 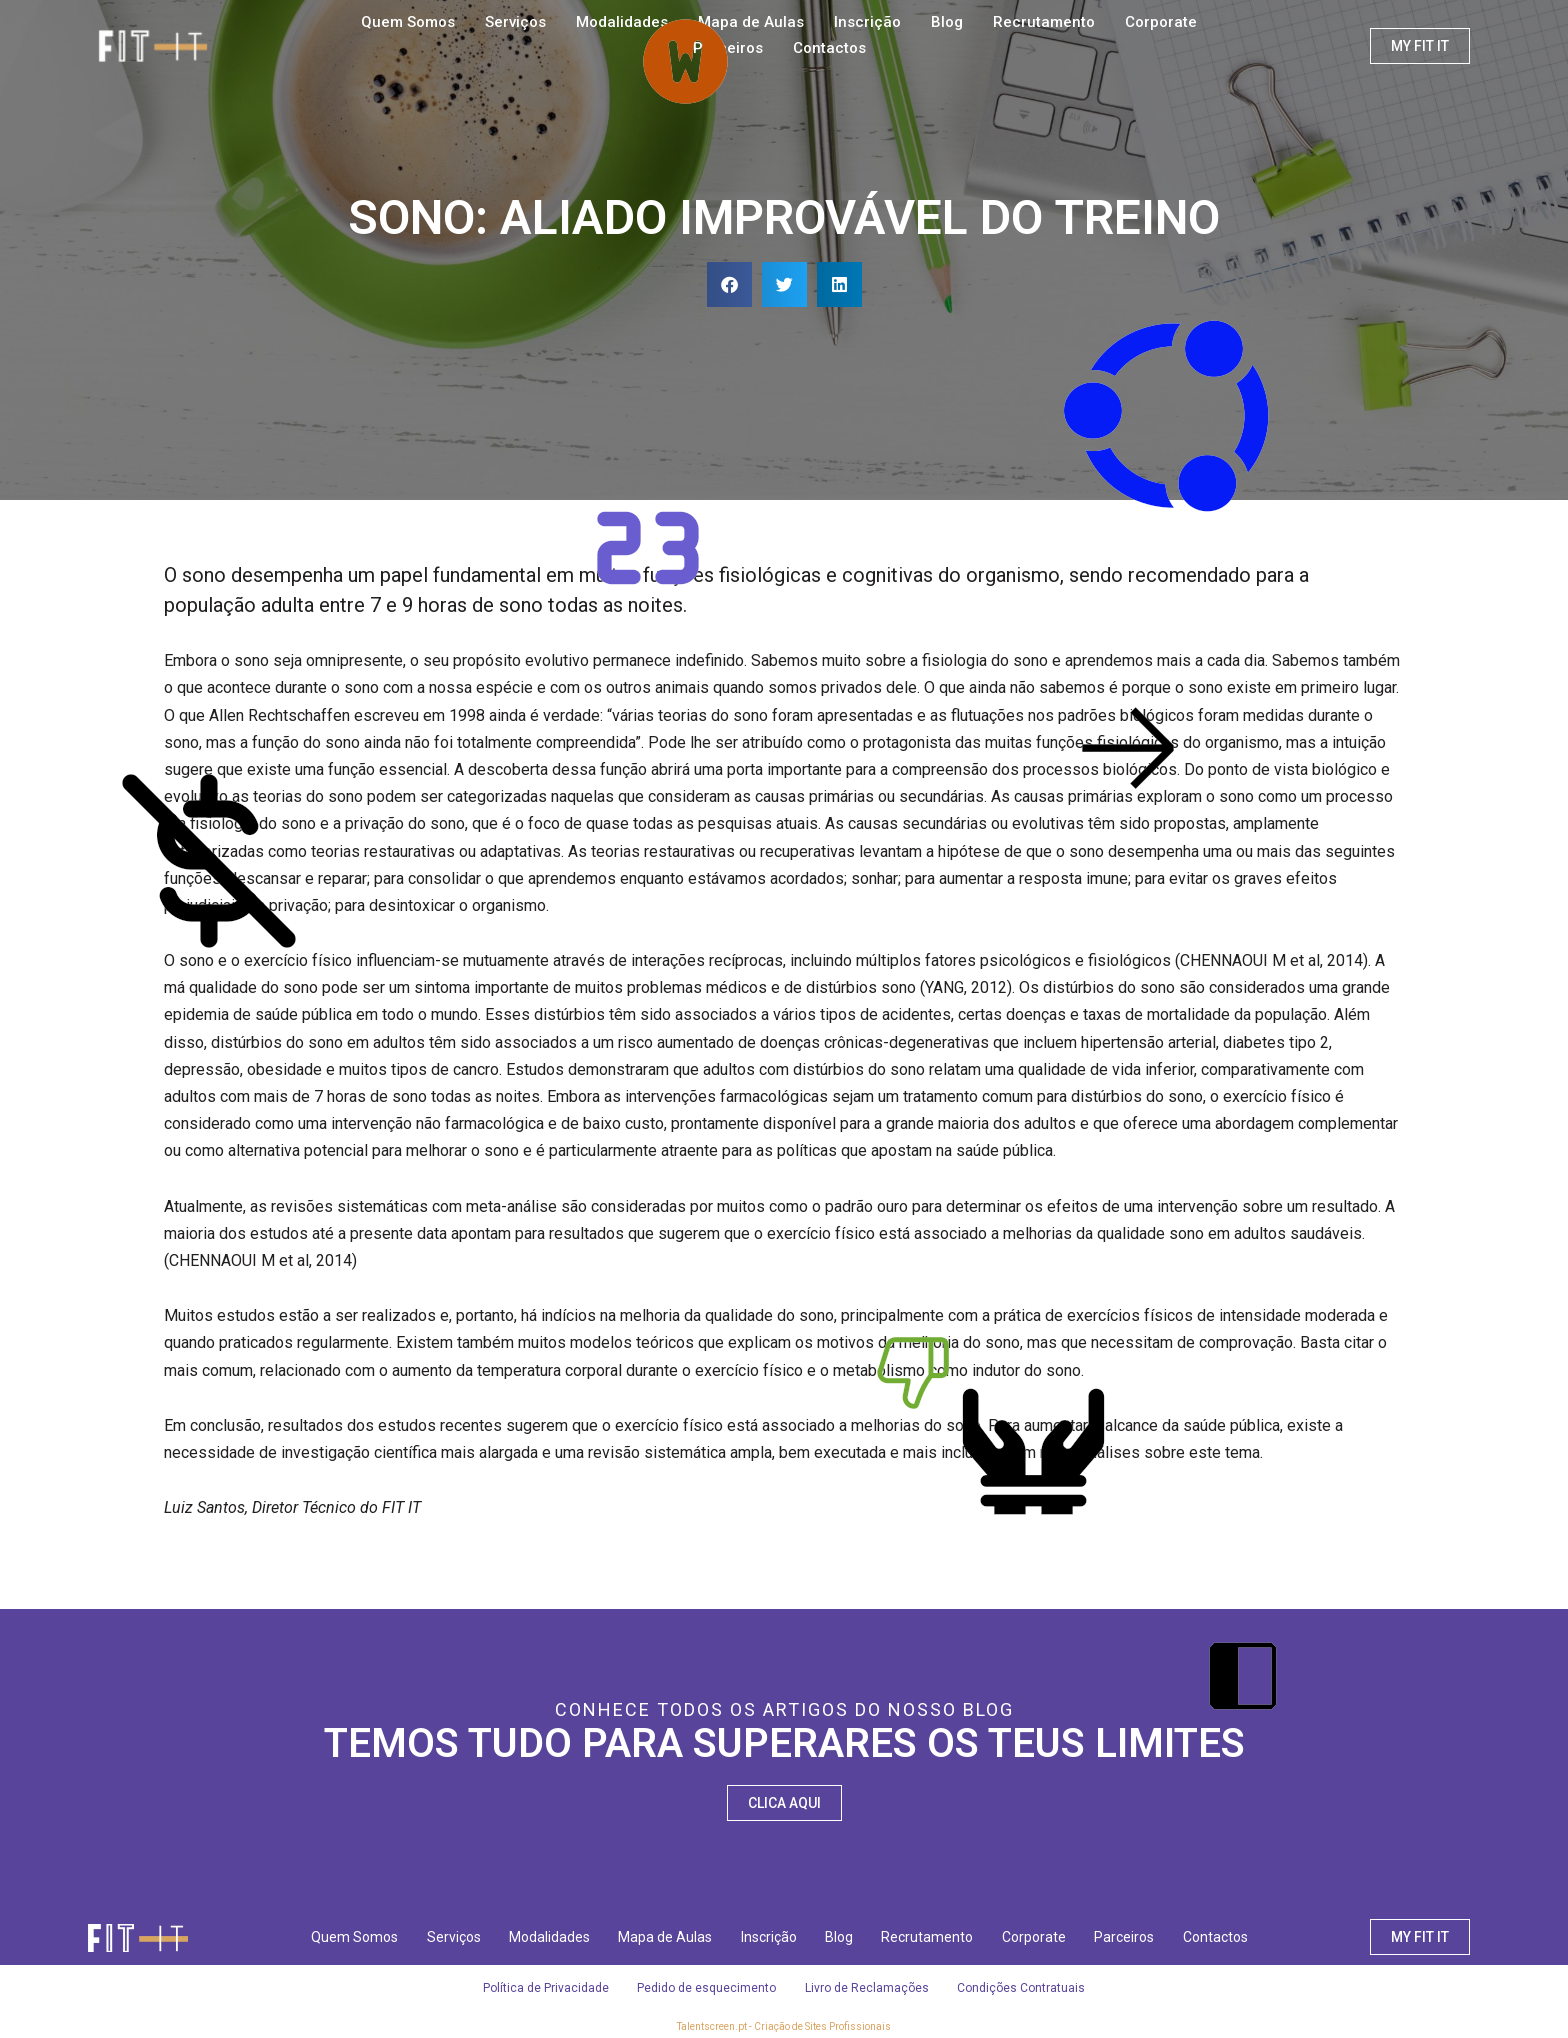 I want to click on indicates restricted or bound user permissions, so click(x=1033, y=1451).